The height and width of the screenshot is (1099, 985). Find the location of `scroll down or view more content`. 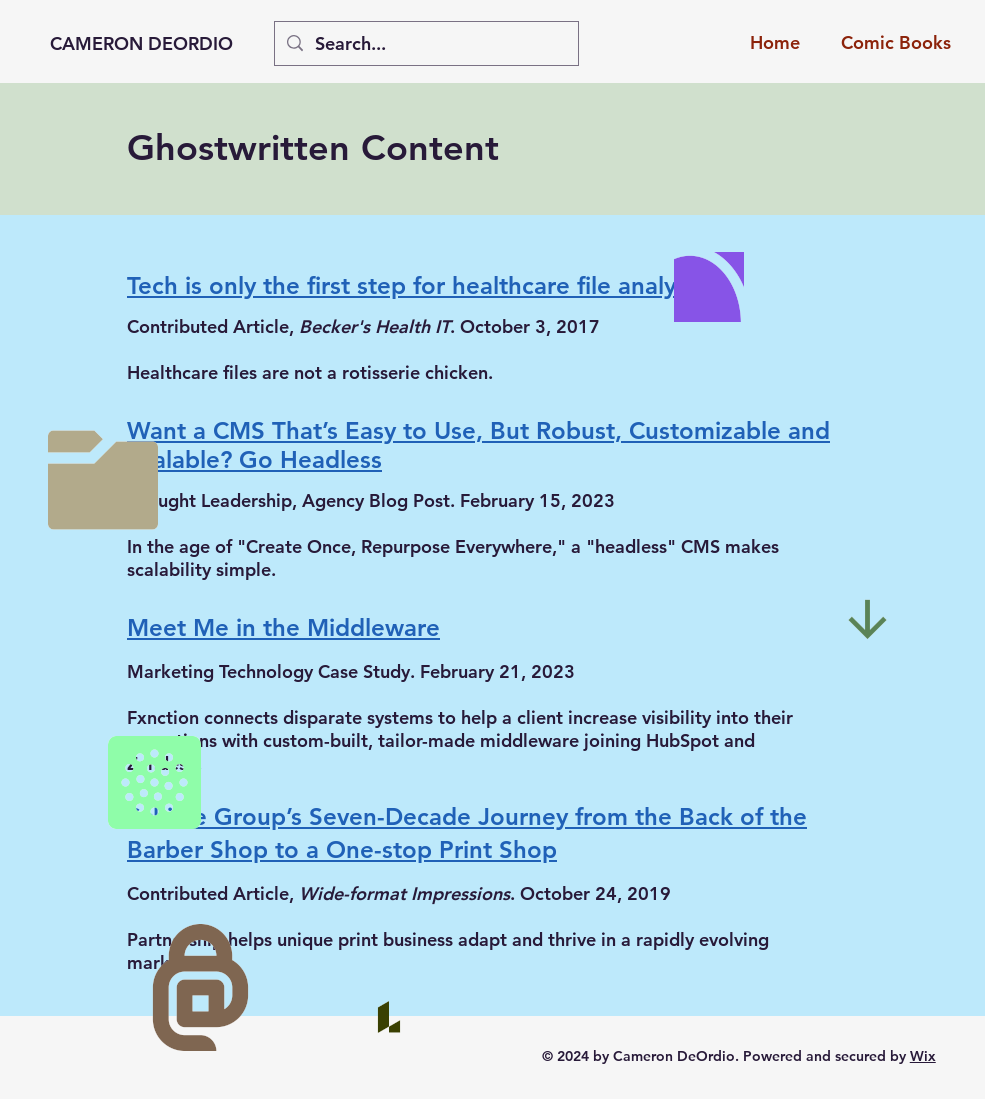

scroll down or view more content is located at coordinates (867, 619).